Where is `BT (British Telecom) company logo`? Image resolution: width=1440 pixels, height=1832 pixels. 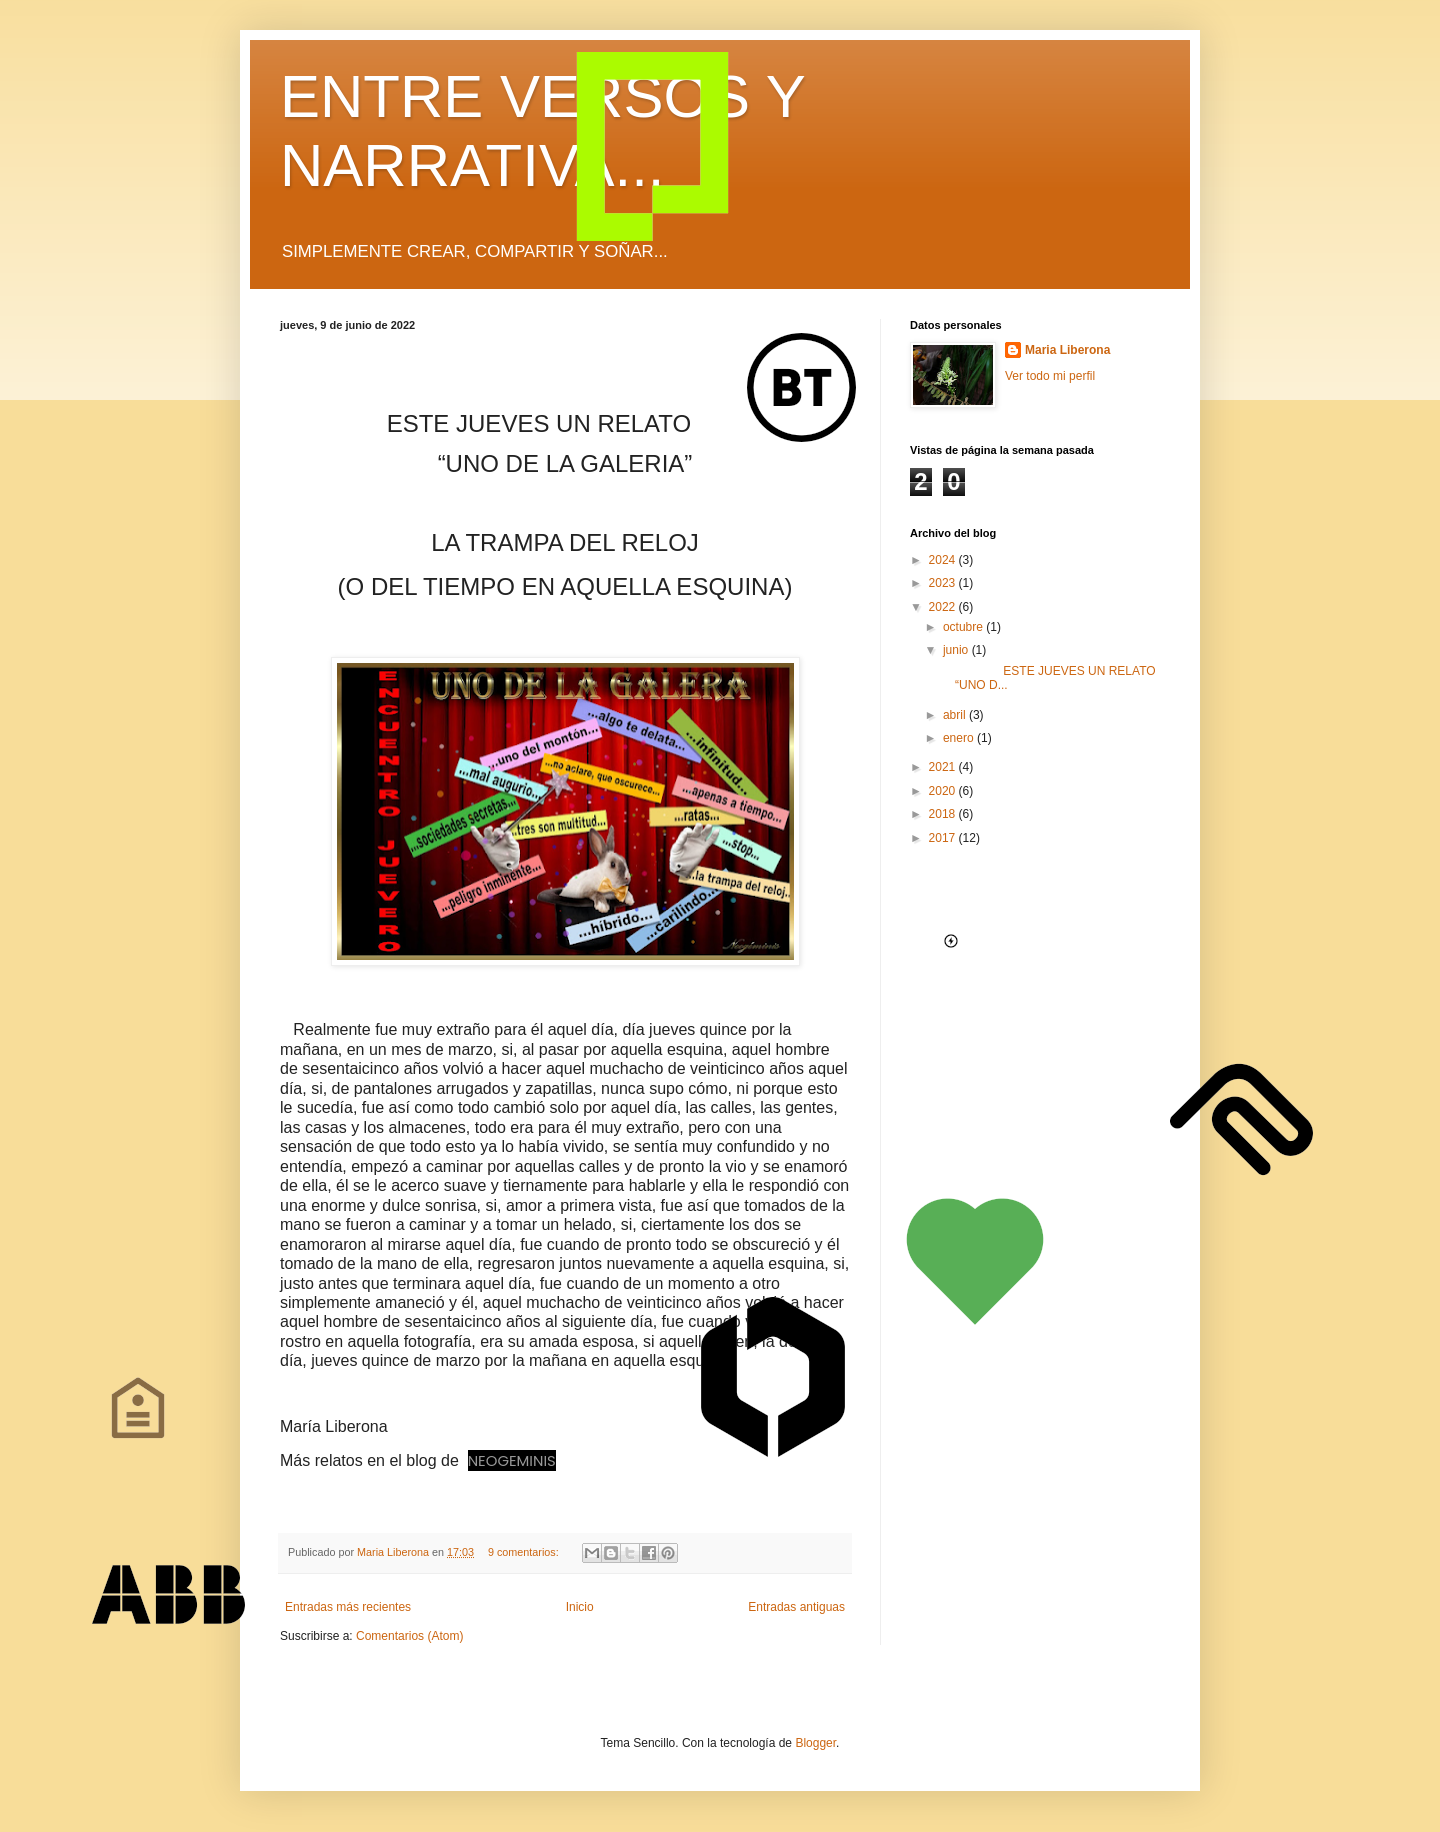 BT (British Telecom) company logo is located at coordinates (801, 387).